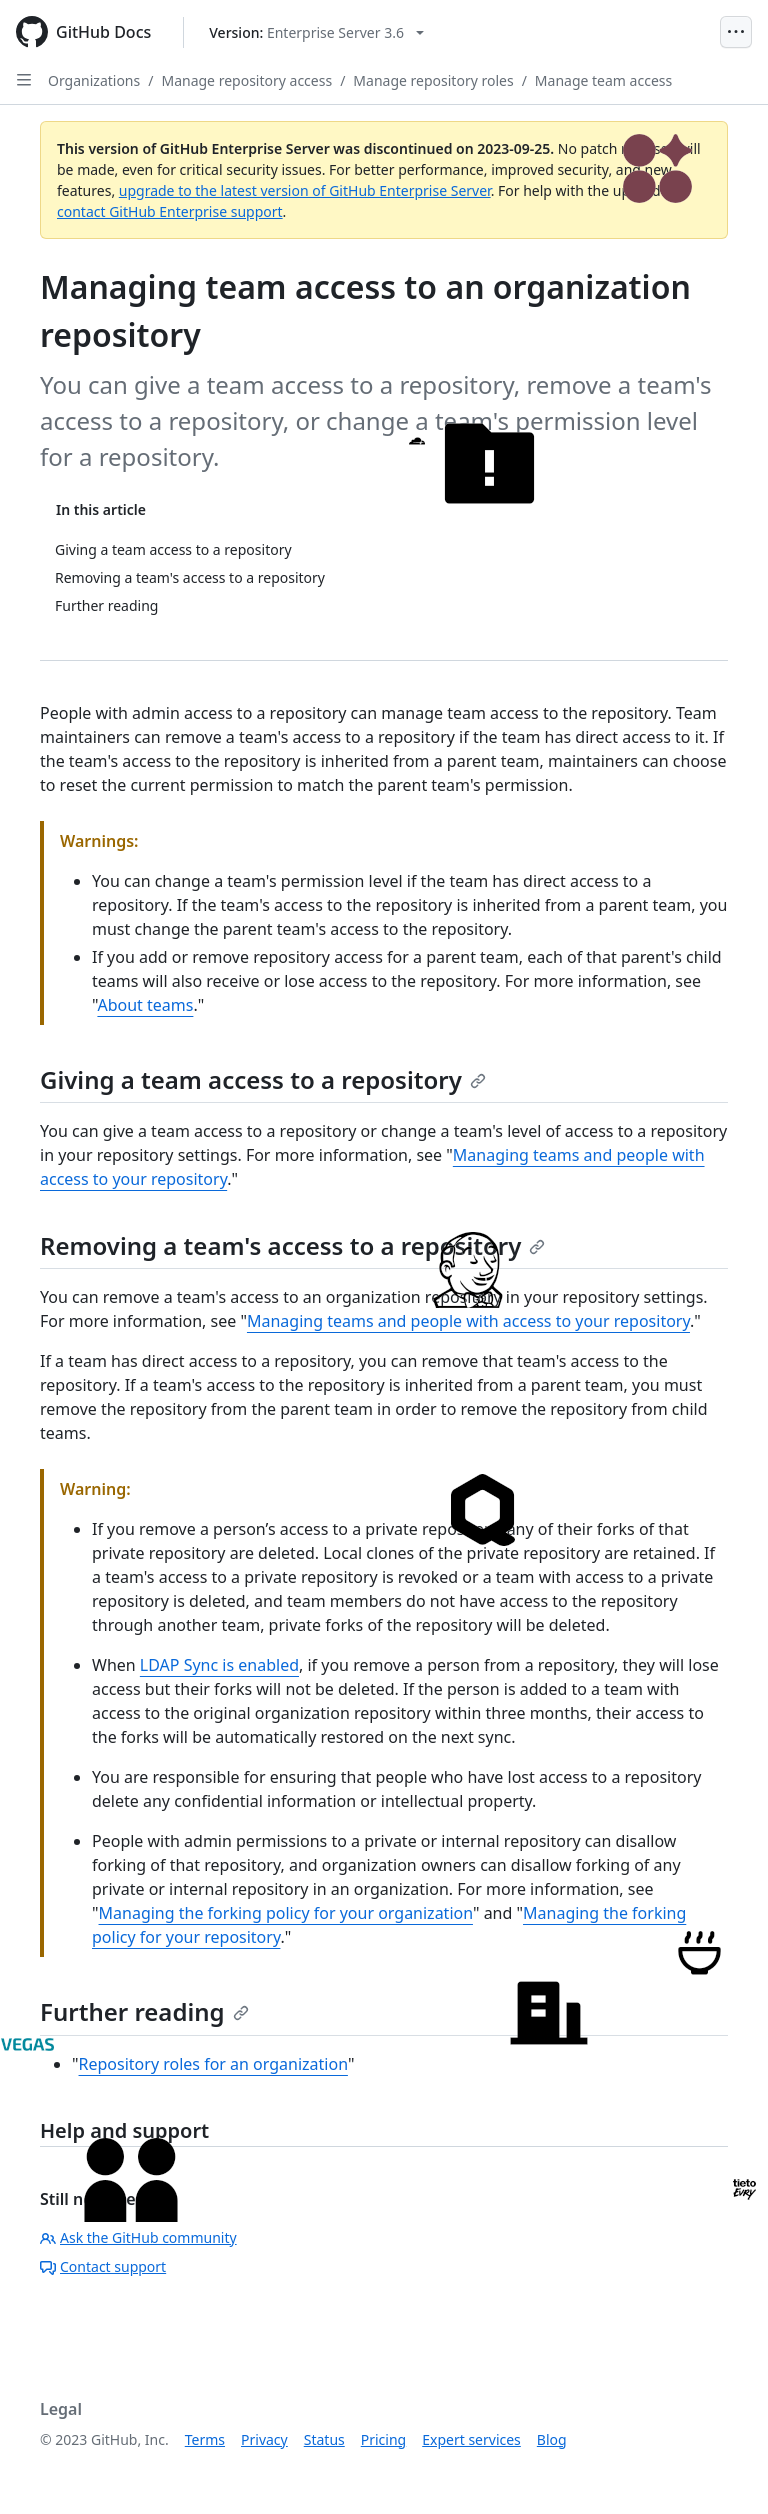  I want to click on view building or office location, so click(549, 2013).